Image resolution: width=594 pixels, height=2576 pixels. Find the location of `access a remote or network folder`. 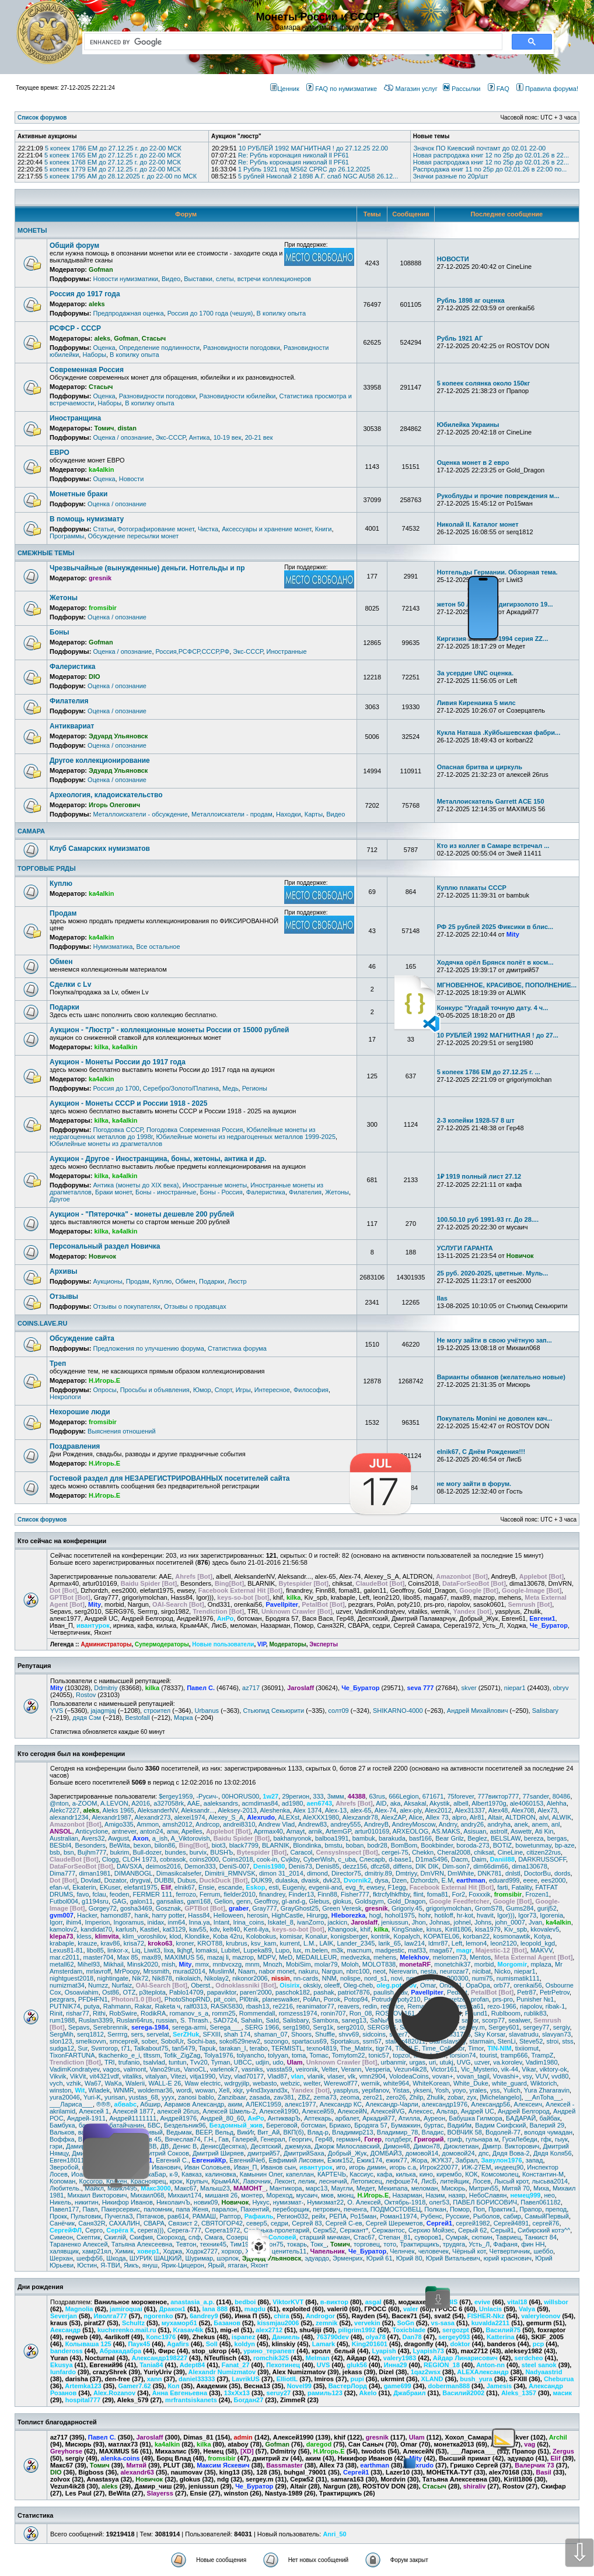

access a remote or network folder is located at coordinates (116, 2154).